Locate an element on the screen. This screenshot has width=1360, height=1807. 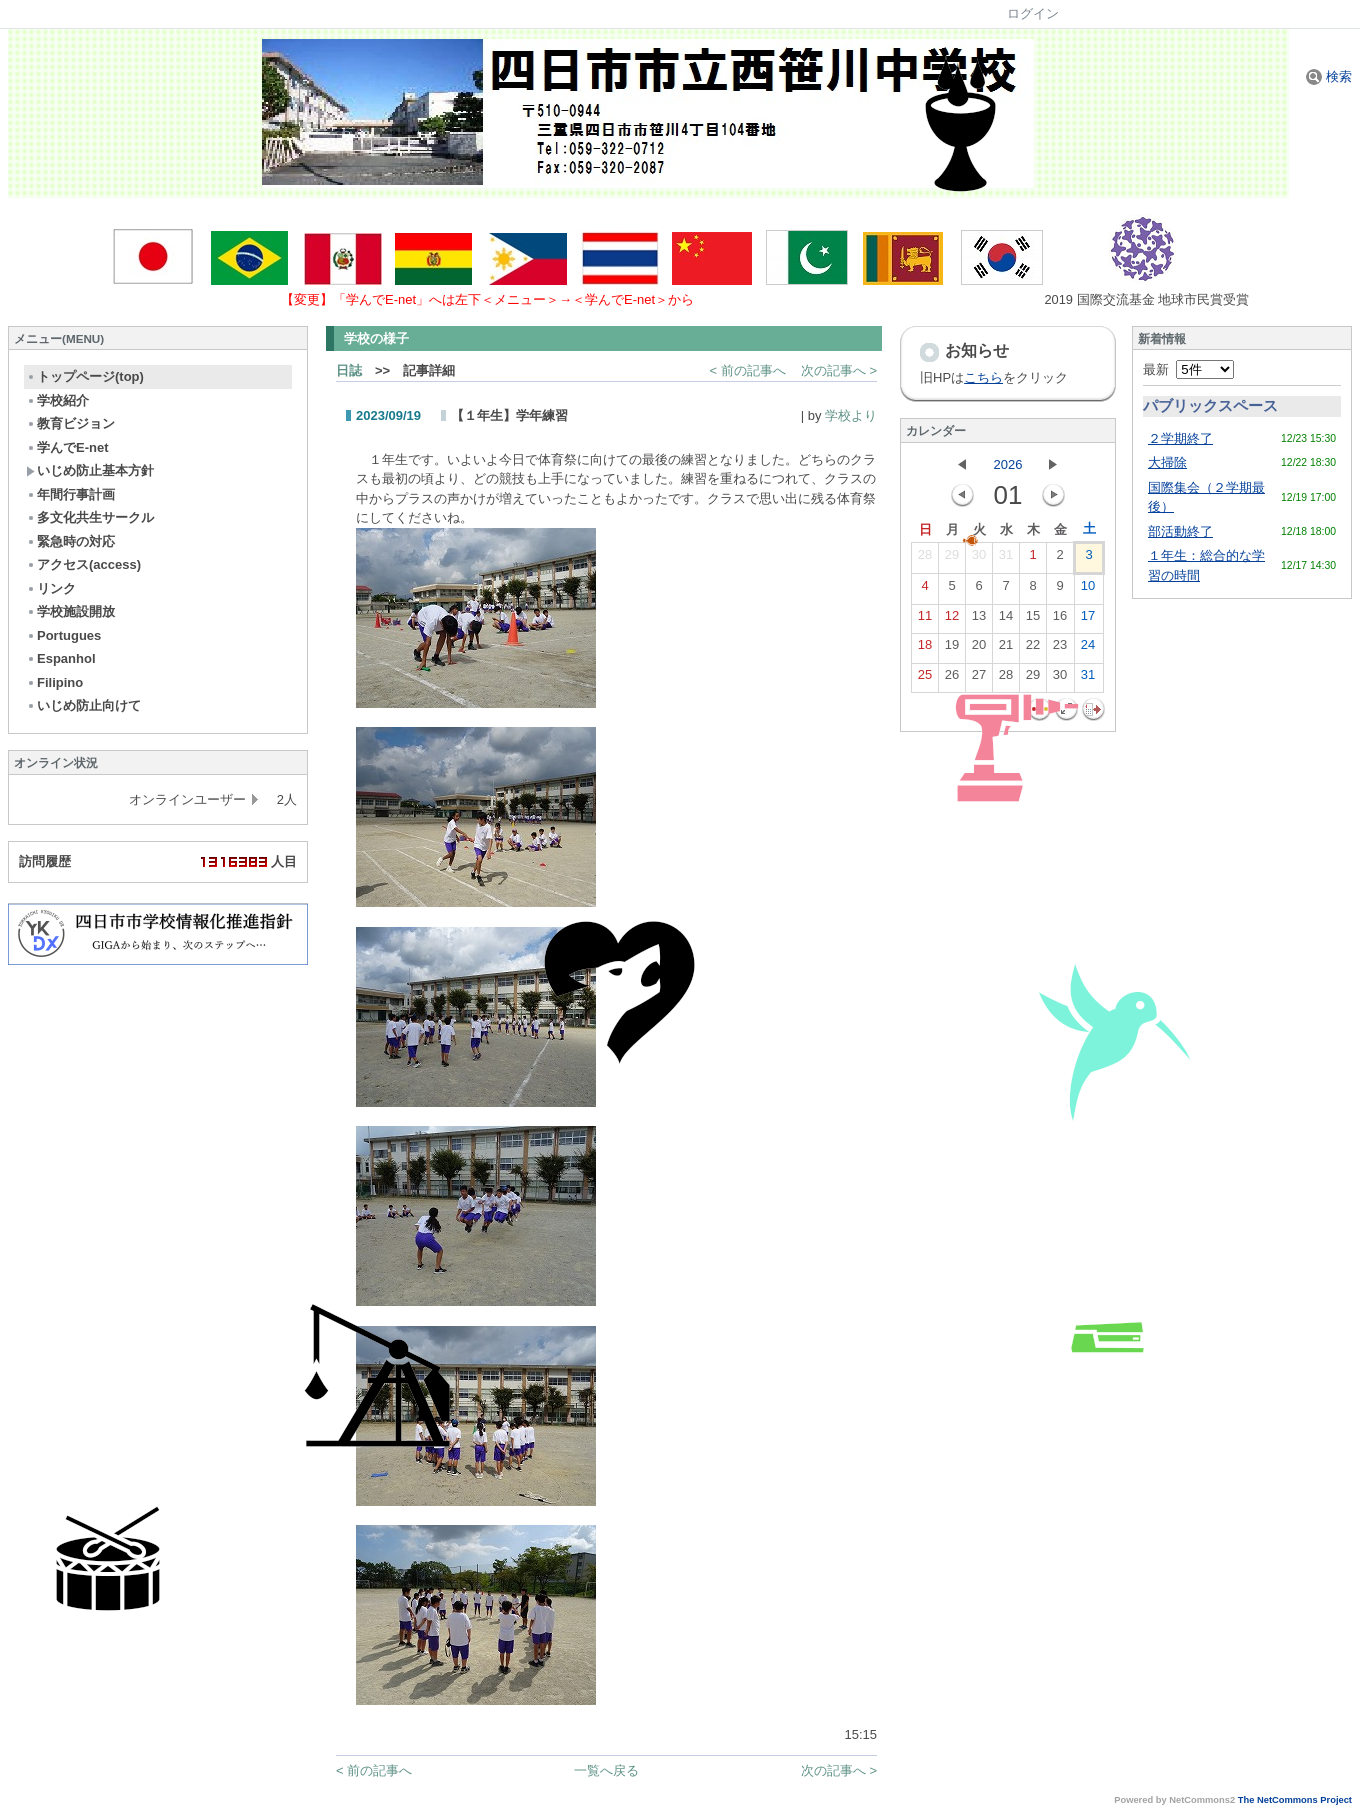
access music or sound settings is located at coordinates (108, 1558).